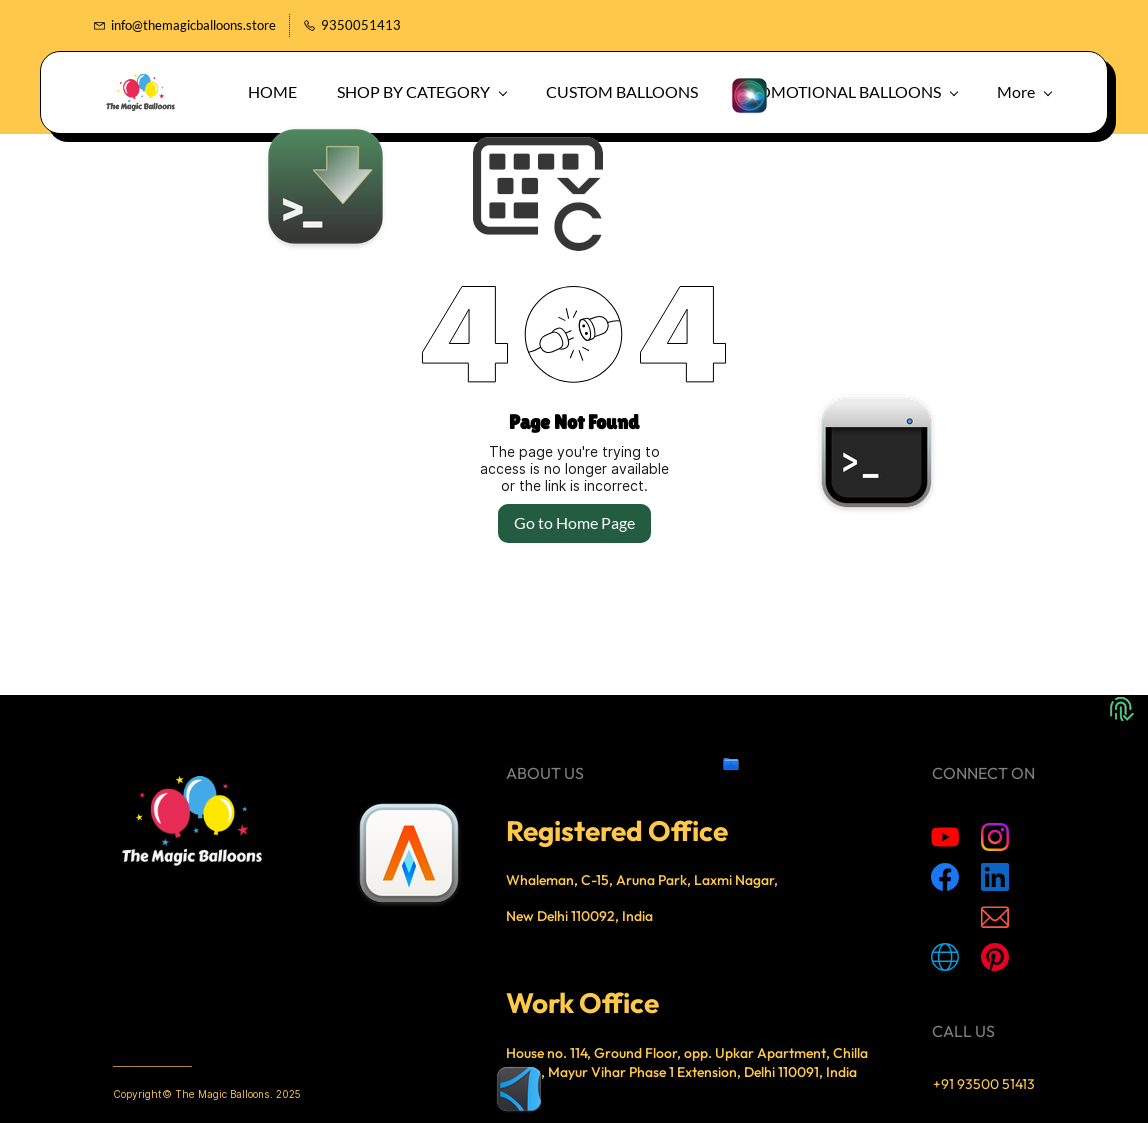  What do you see at coordinates (876, 452) in the screenshot?
I see `open yakuake drop-down terminal` at bounding box center [876, 452].